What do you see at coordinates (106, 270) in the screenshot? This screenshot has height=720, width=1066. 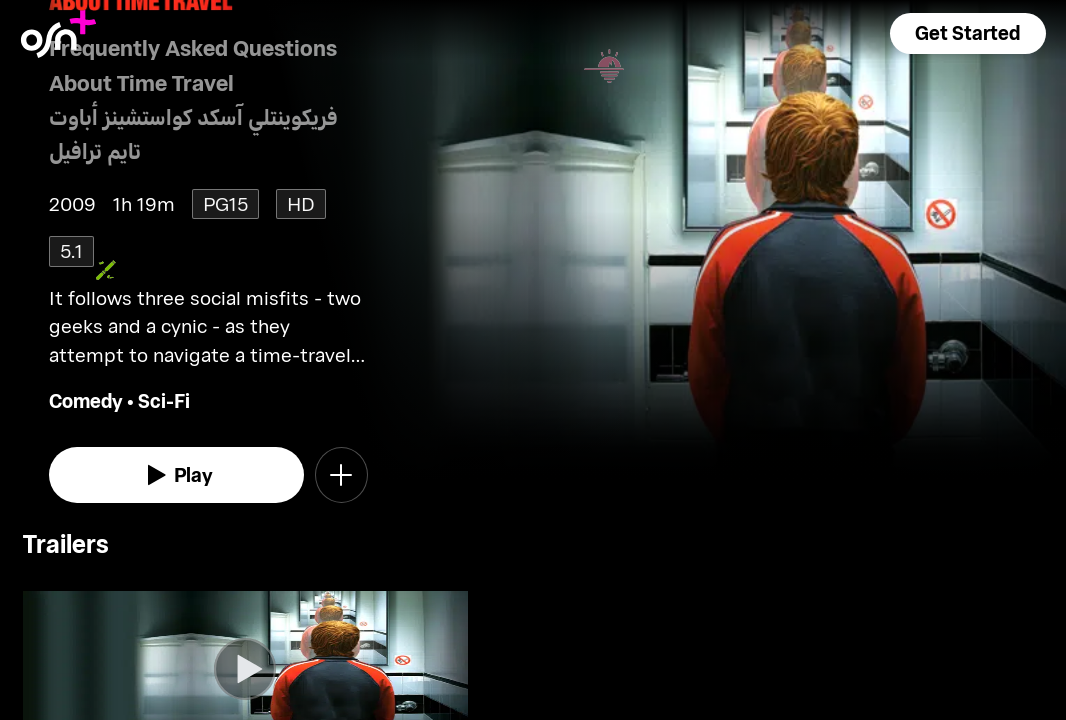 I see `access sculpting or carving tools` at bounding box center [106, 270].